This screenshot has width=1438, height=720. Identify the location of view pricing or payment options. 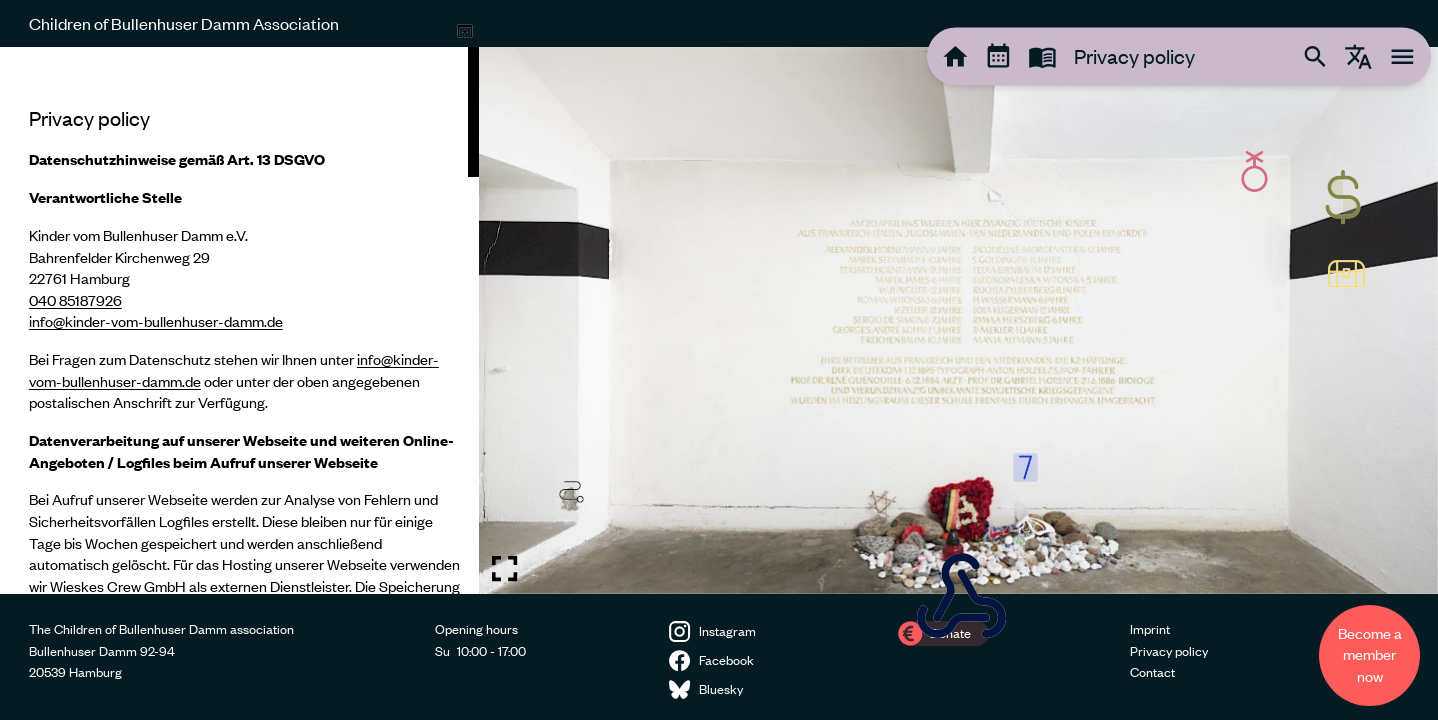
(1343, 197).